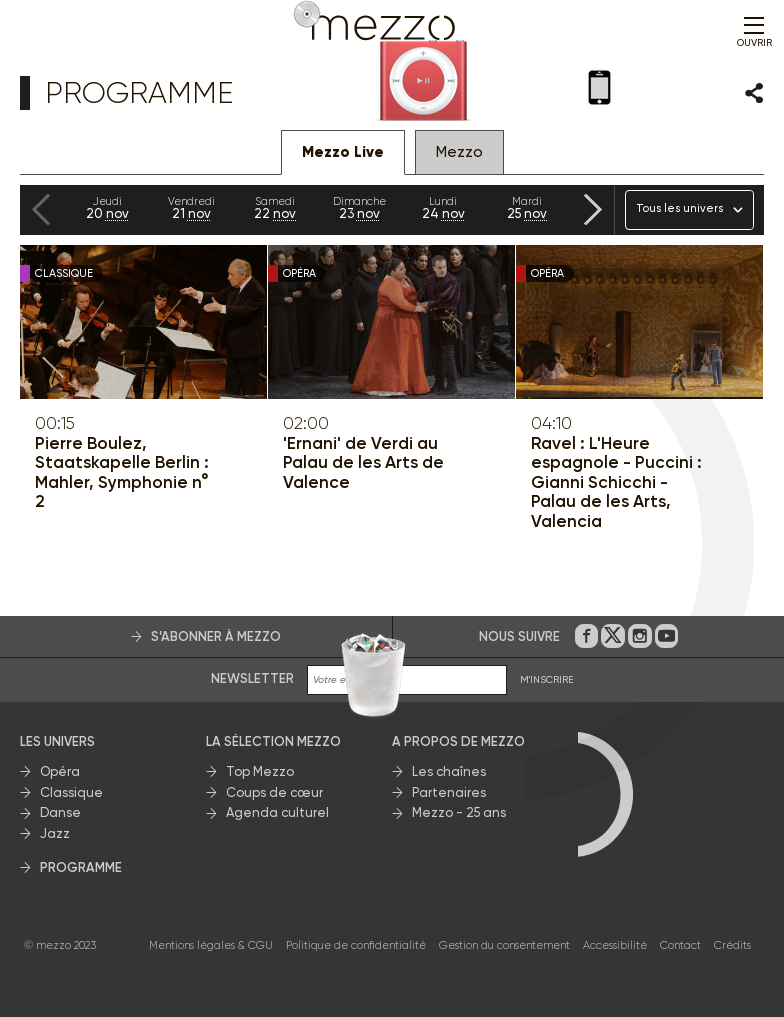  Describe the element at coordinates (599, 87) in the screenshot. I see `view connected iPhone in sidebar` at that location.